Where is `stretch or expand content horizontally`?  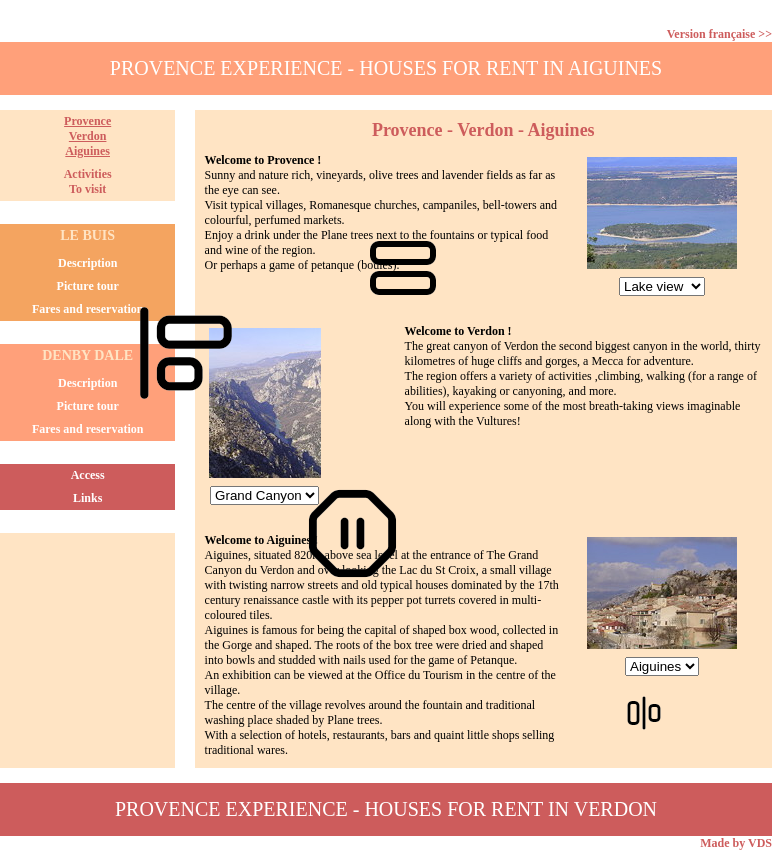 stretch or expand content horizontally is located at coordinates (403, 268).